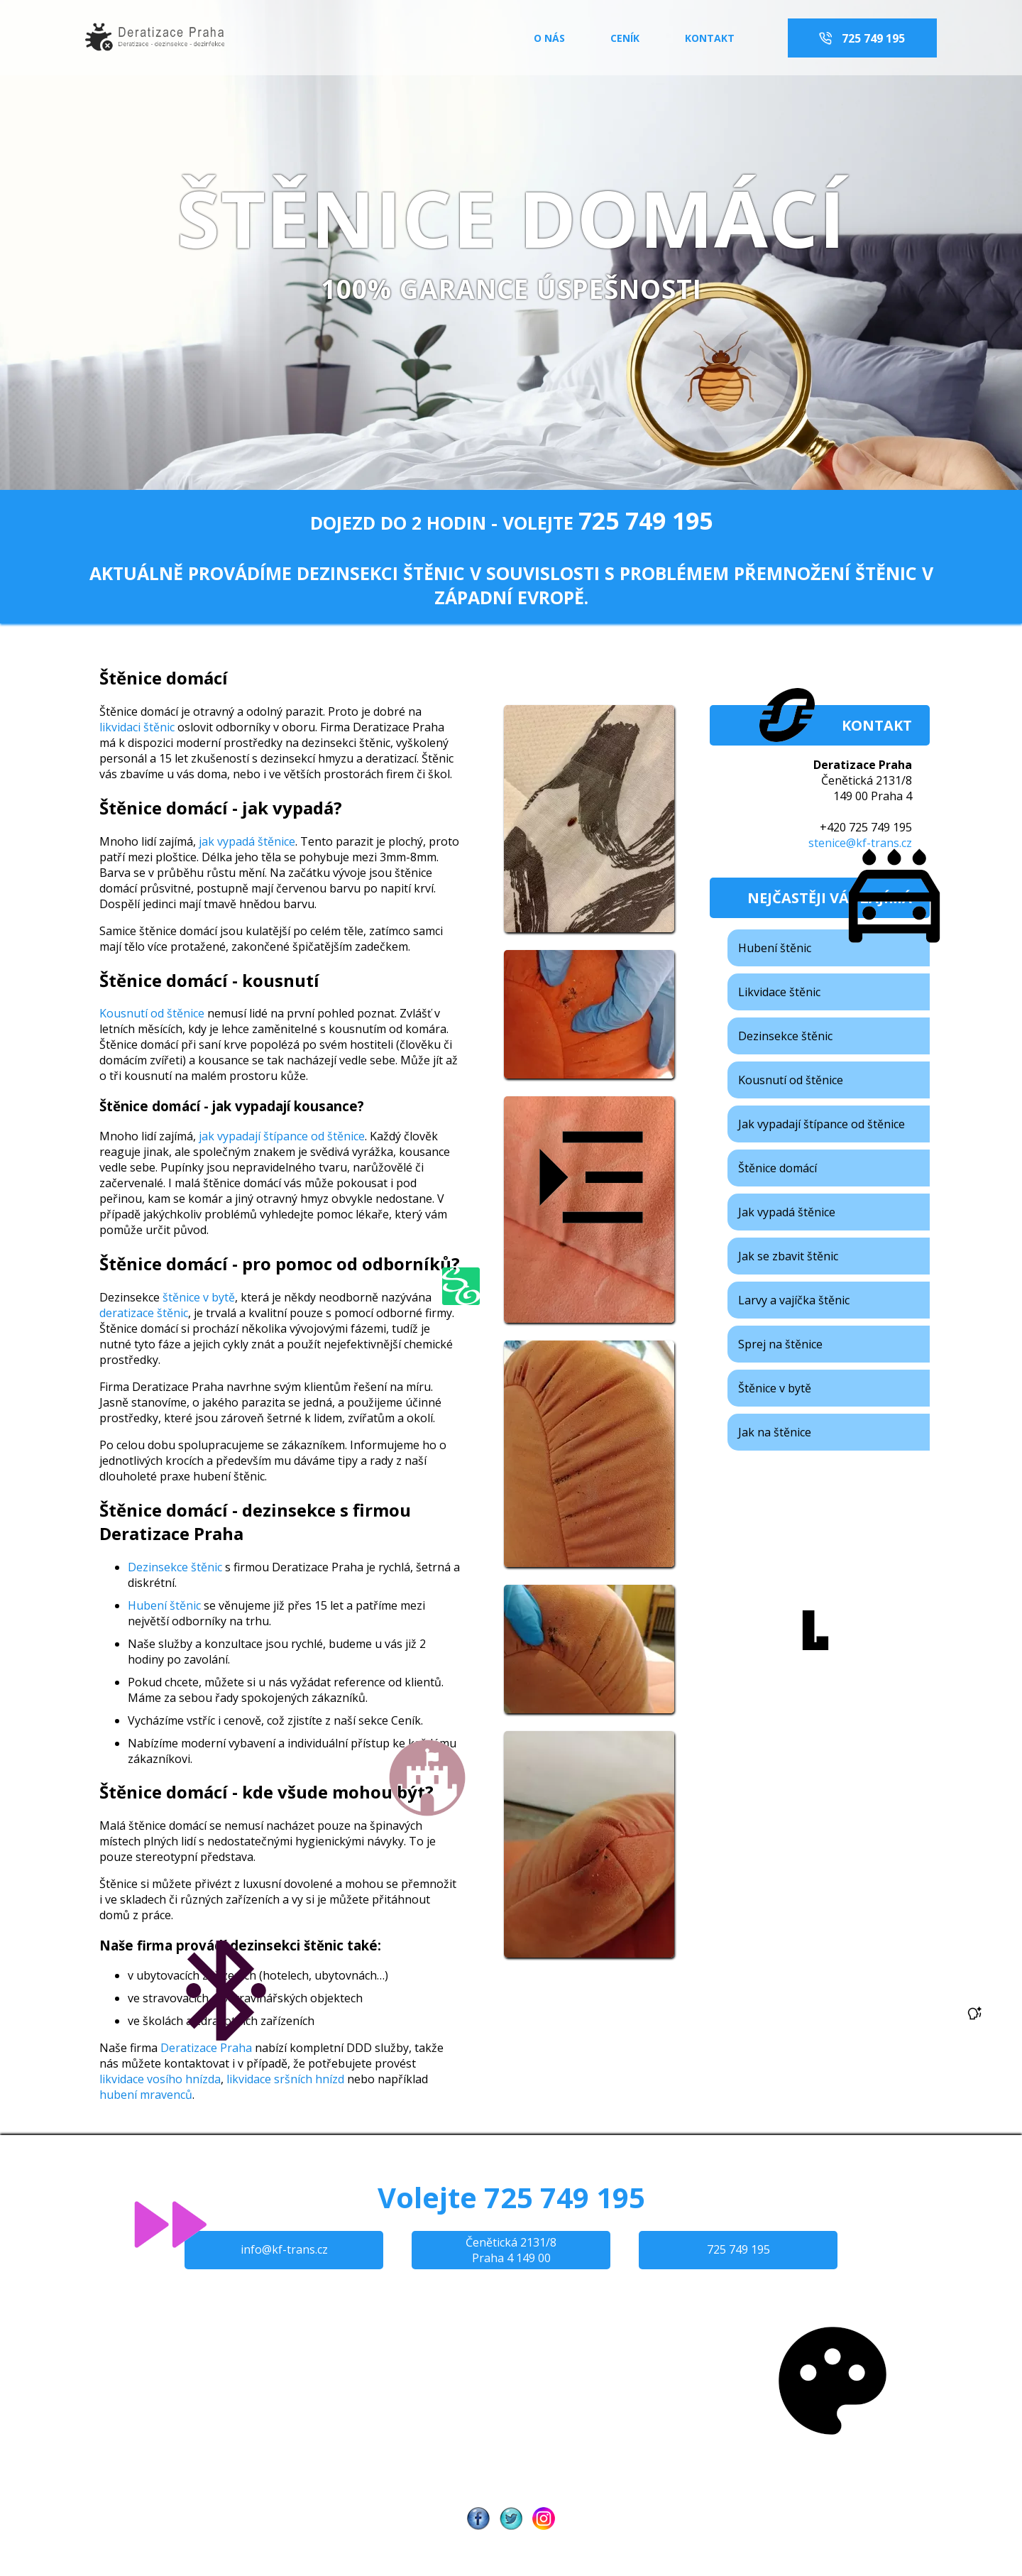 The height and width of the screenshot is (2576, 1022). Describe the element at coordinates (461, 1286) in the screenshot. I see `visit The Sounds Resource website` at that location.